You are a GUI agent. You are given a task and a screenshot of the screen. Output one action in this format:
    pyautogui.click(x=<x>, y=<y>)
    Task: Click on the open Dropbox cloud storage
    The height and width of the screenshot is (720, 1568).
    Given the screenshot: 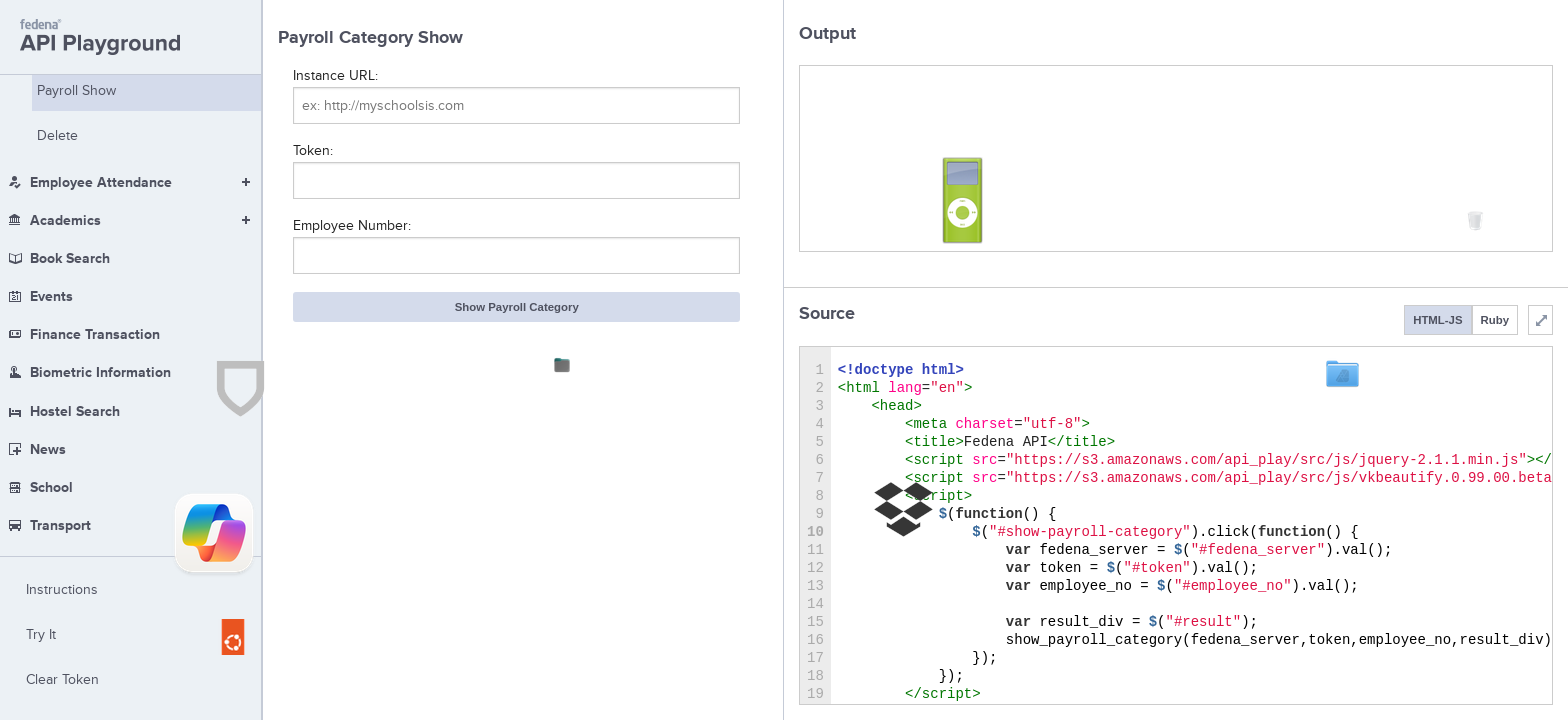 What is the action you would take?
    pyautogui.click(x=903, y=511)
    